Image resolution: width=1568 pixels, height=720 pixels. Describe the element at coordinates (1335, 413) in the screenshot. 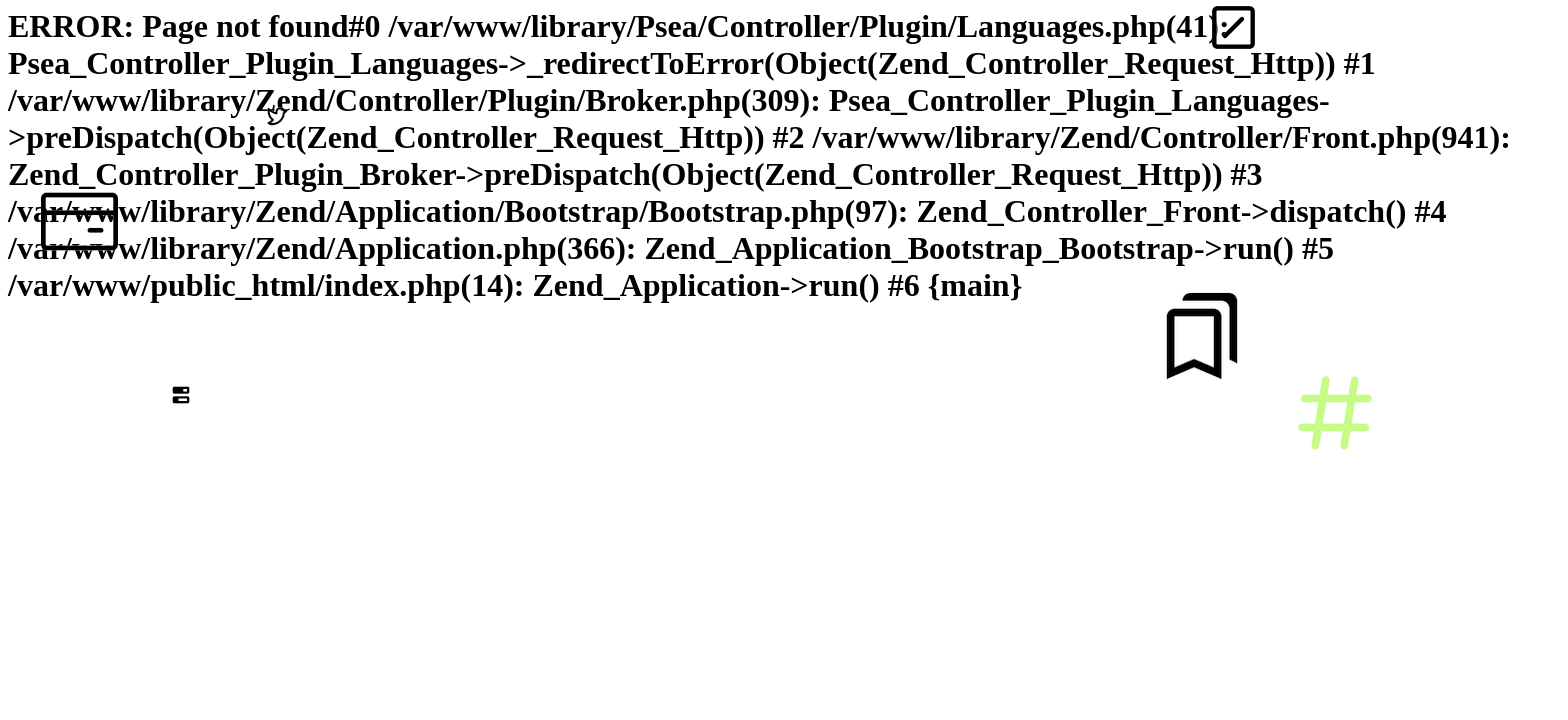

I see `view or browse hashtags` at that location.